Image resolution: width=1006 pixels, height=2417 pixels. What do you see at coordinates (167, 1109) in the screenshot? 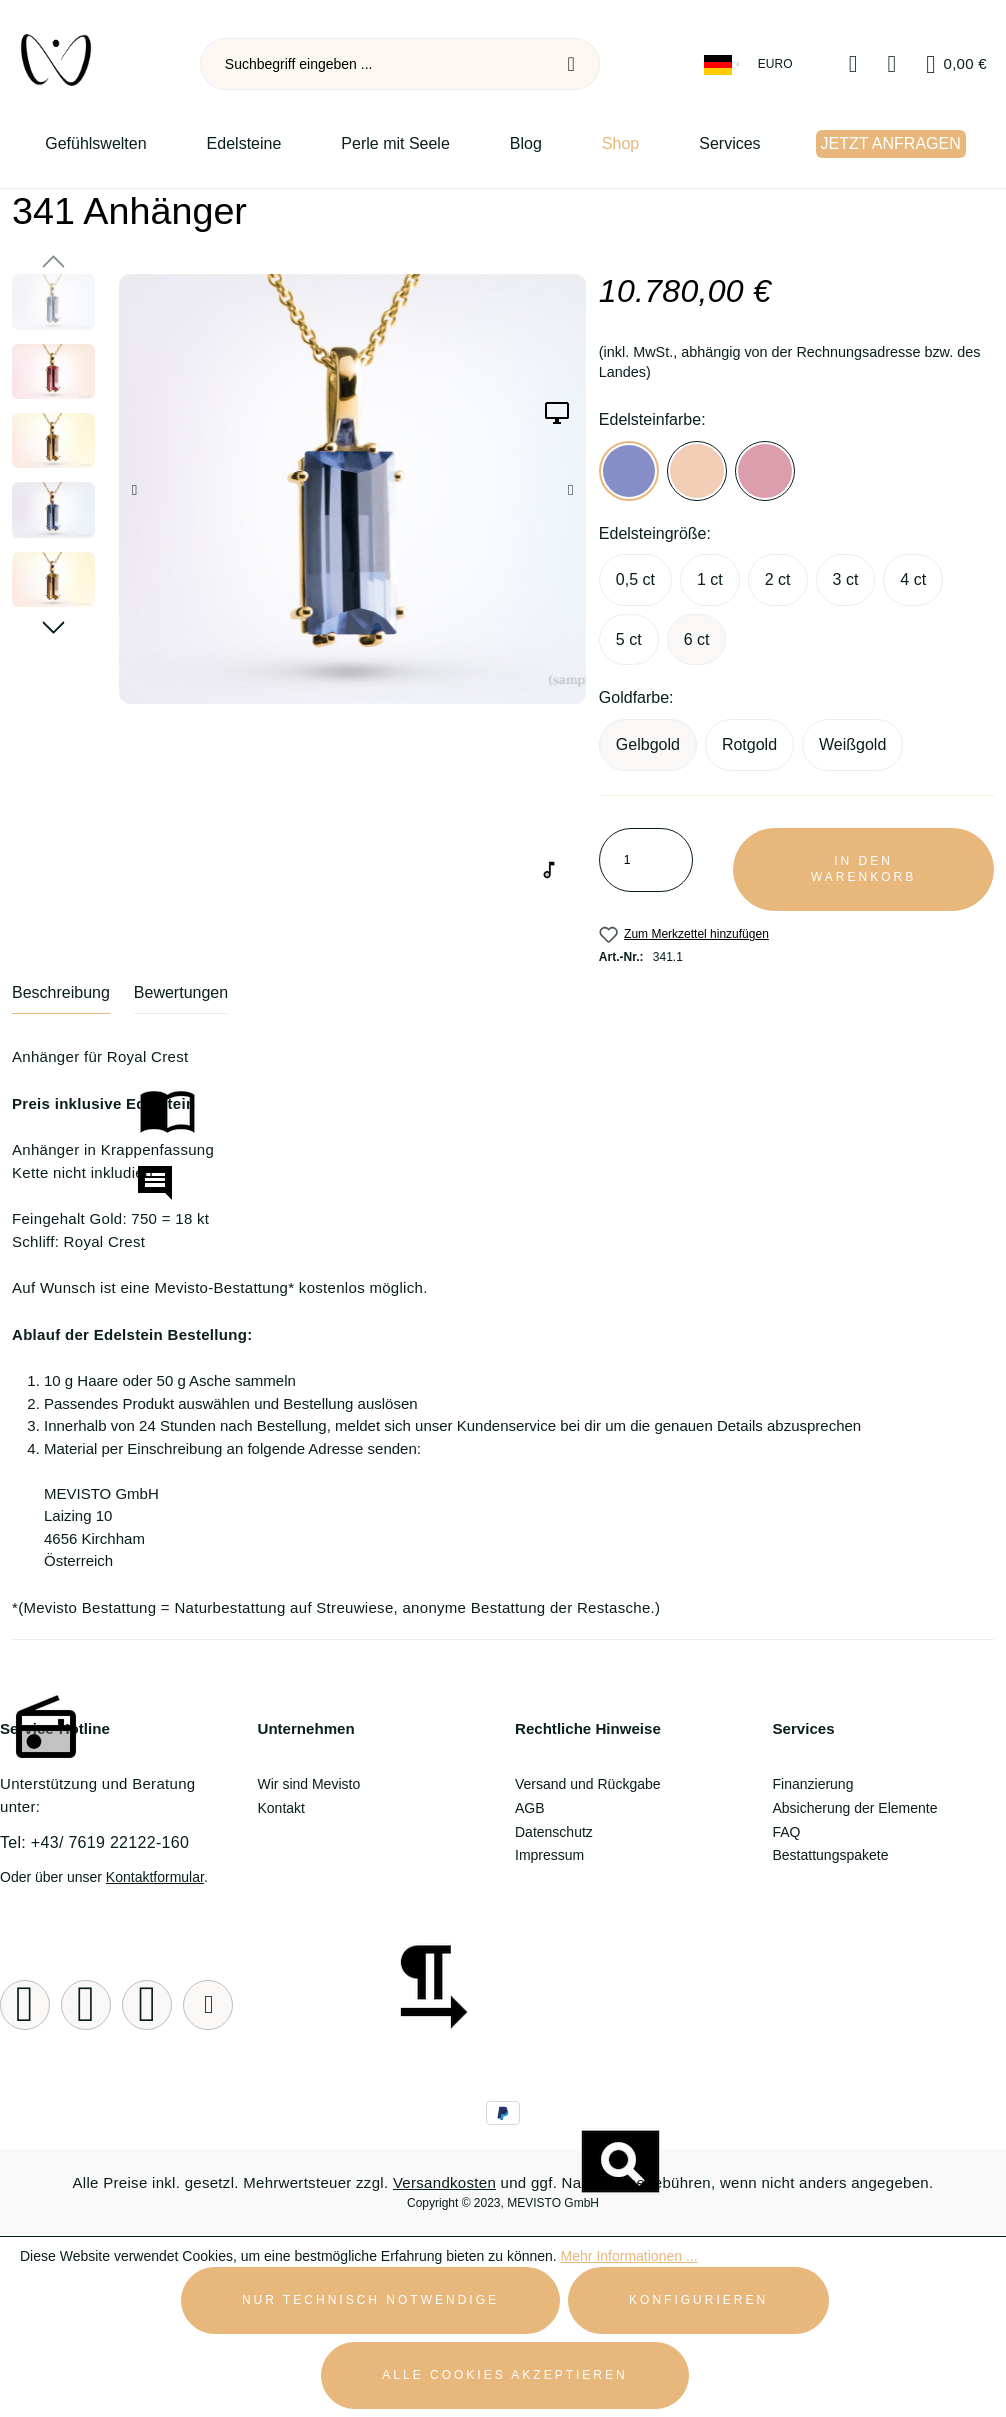
I see `import contacts from address book` at bounding box center [167, 1109].